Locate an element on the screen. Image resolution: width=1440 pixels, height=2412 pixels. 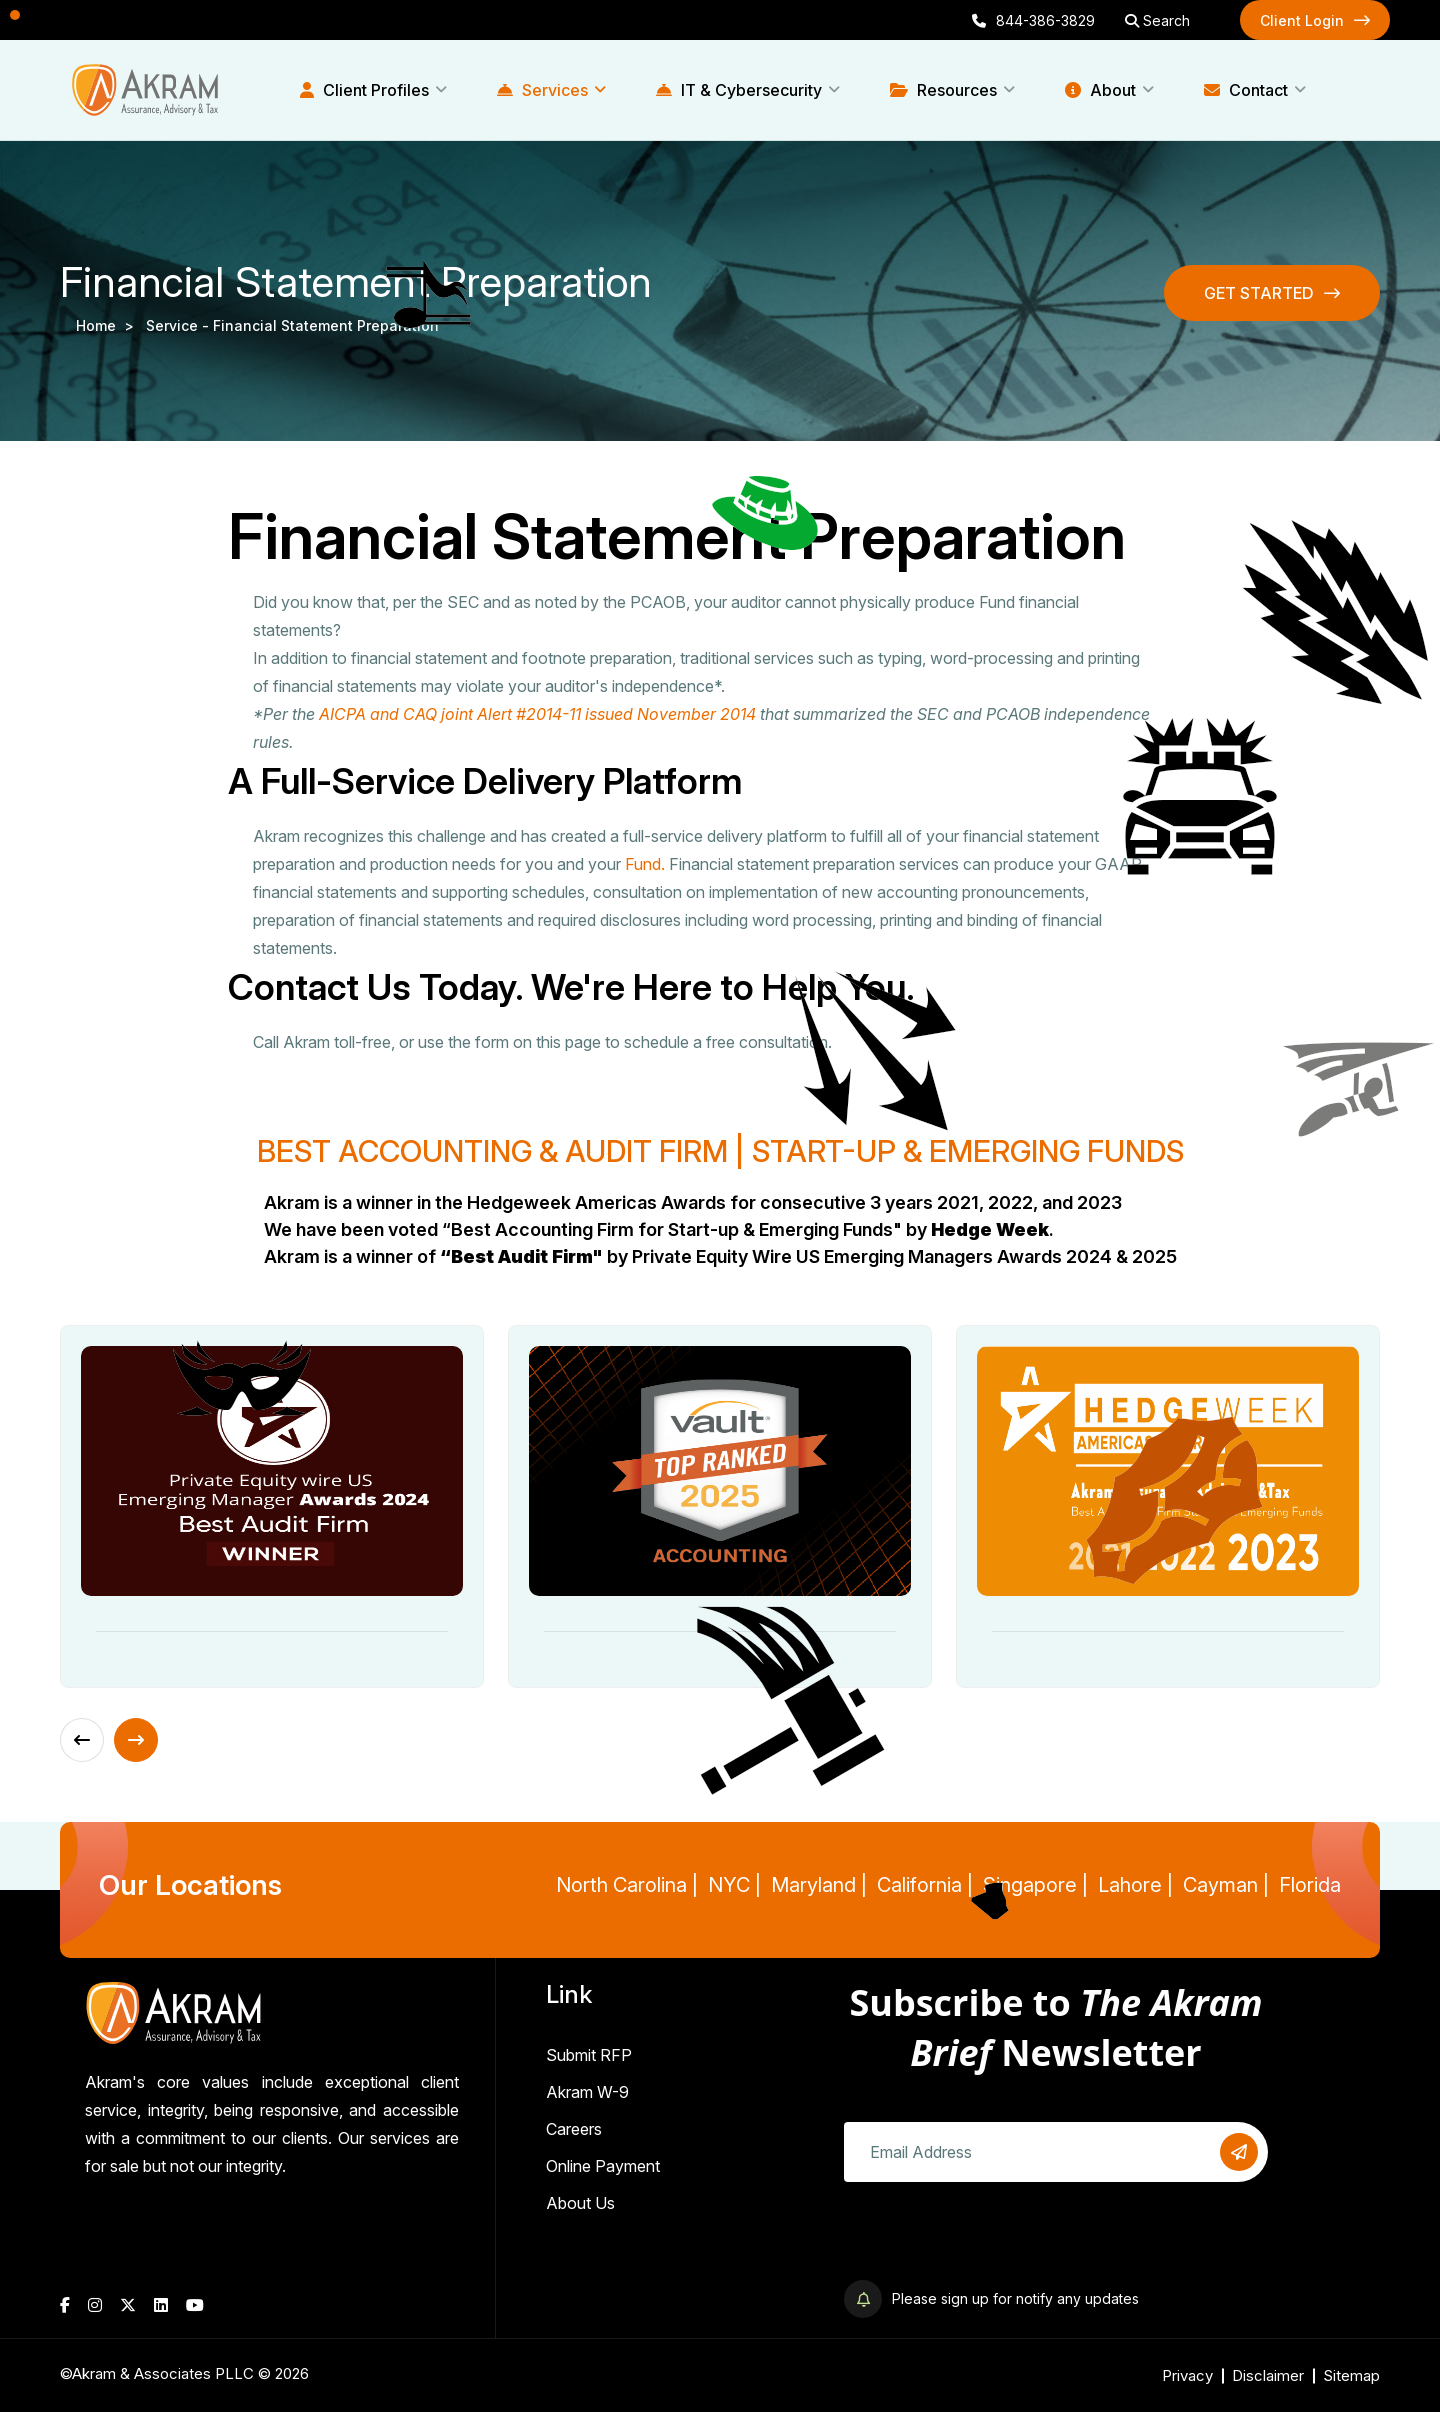
adjust audio pitch settings is located at coordinates (428, 296).